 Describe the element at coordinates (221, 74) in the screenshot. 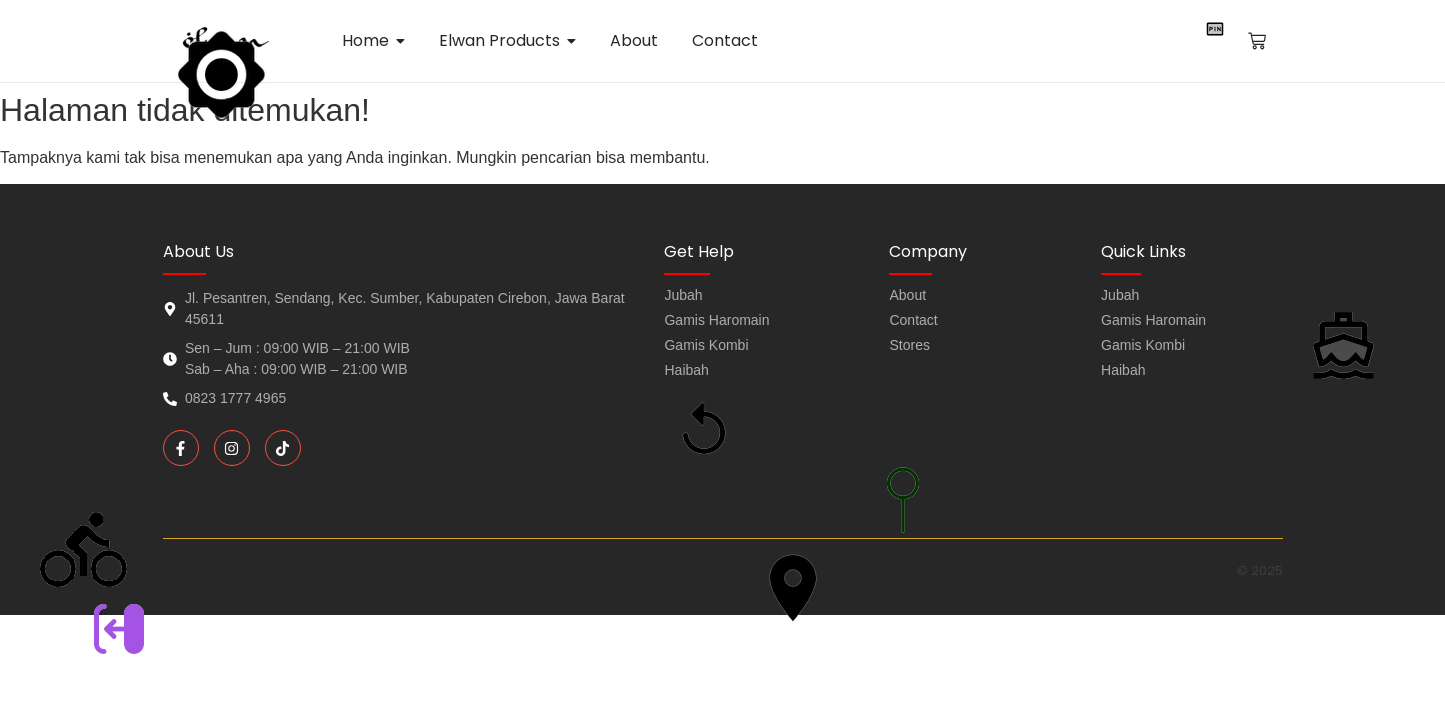

I see `increase screen brightness` at that location.